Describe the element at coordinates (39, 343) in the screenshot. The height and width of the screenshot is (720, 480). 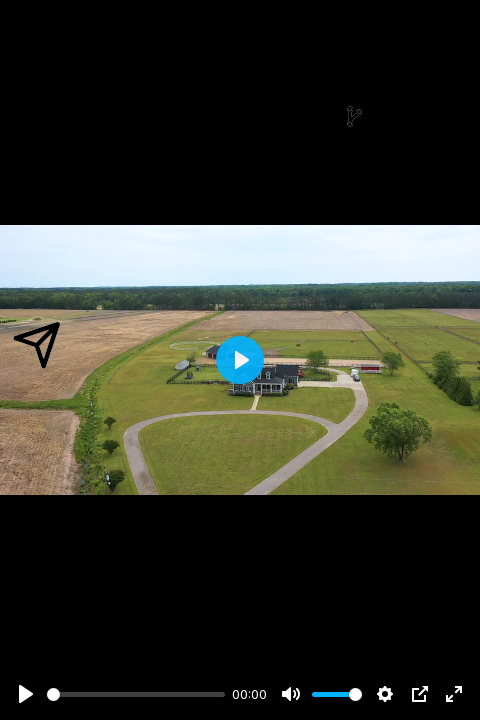
I see `send a message` at that location.